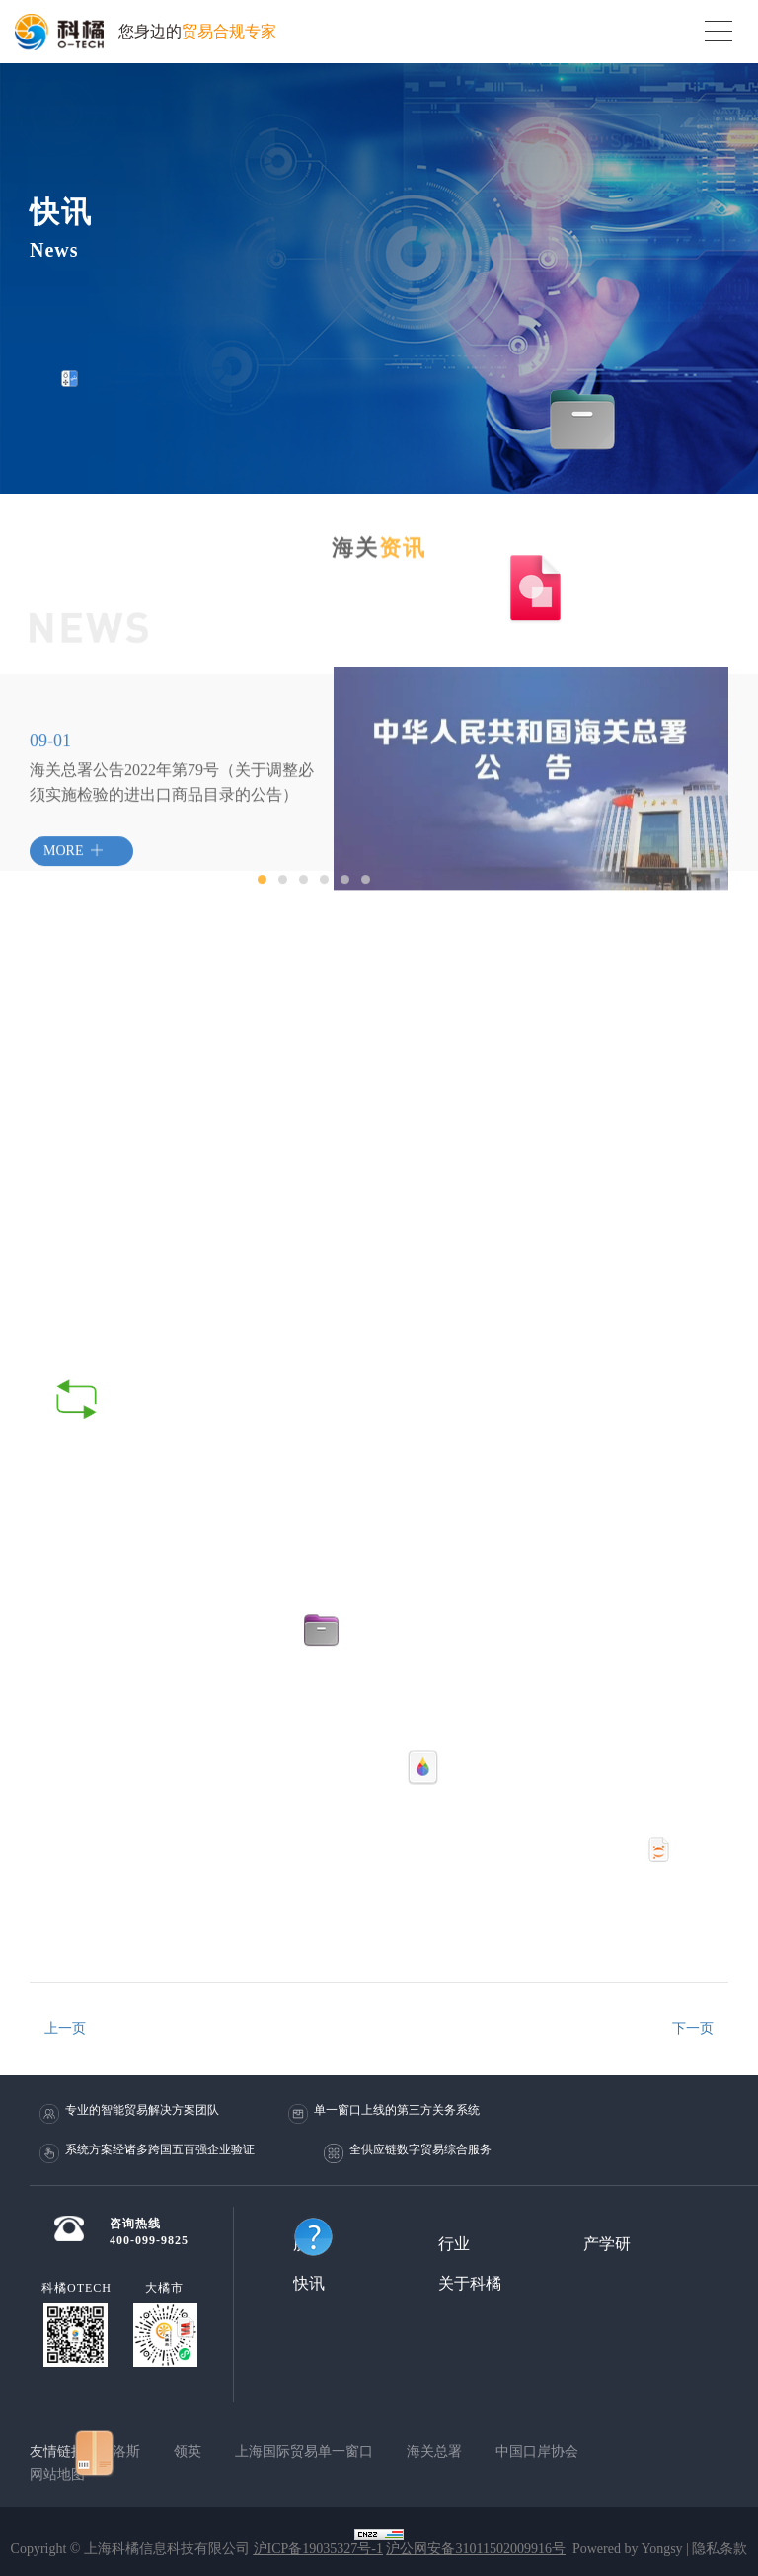 This screenshot has width=758, height=2576. I want to click on a google drawings file, so click(535, 588).